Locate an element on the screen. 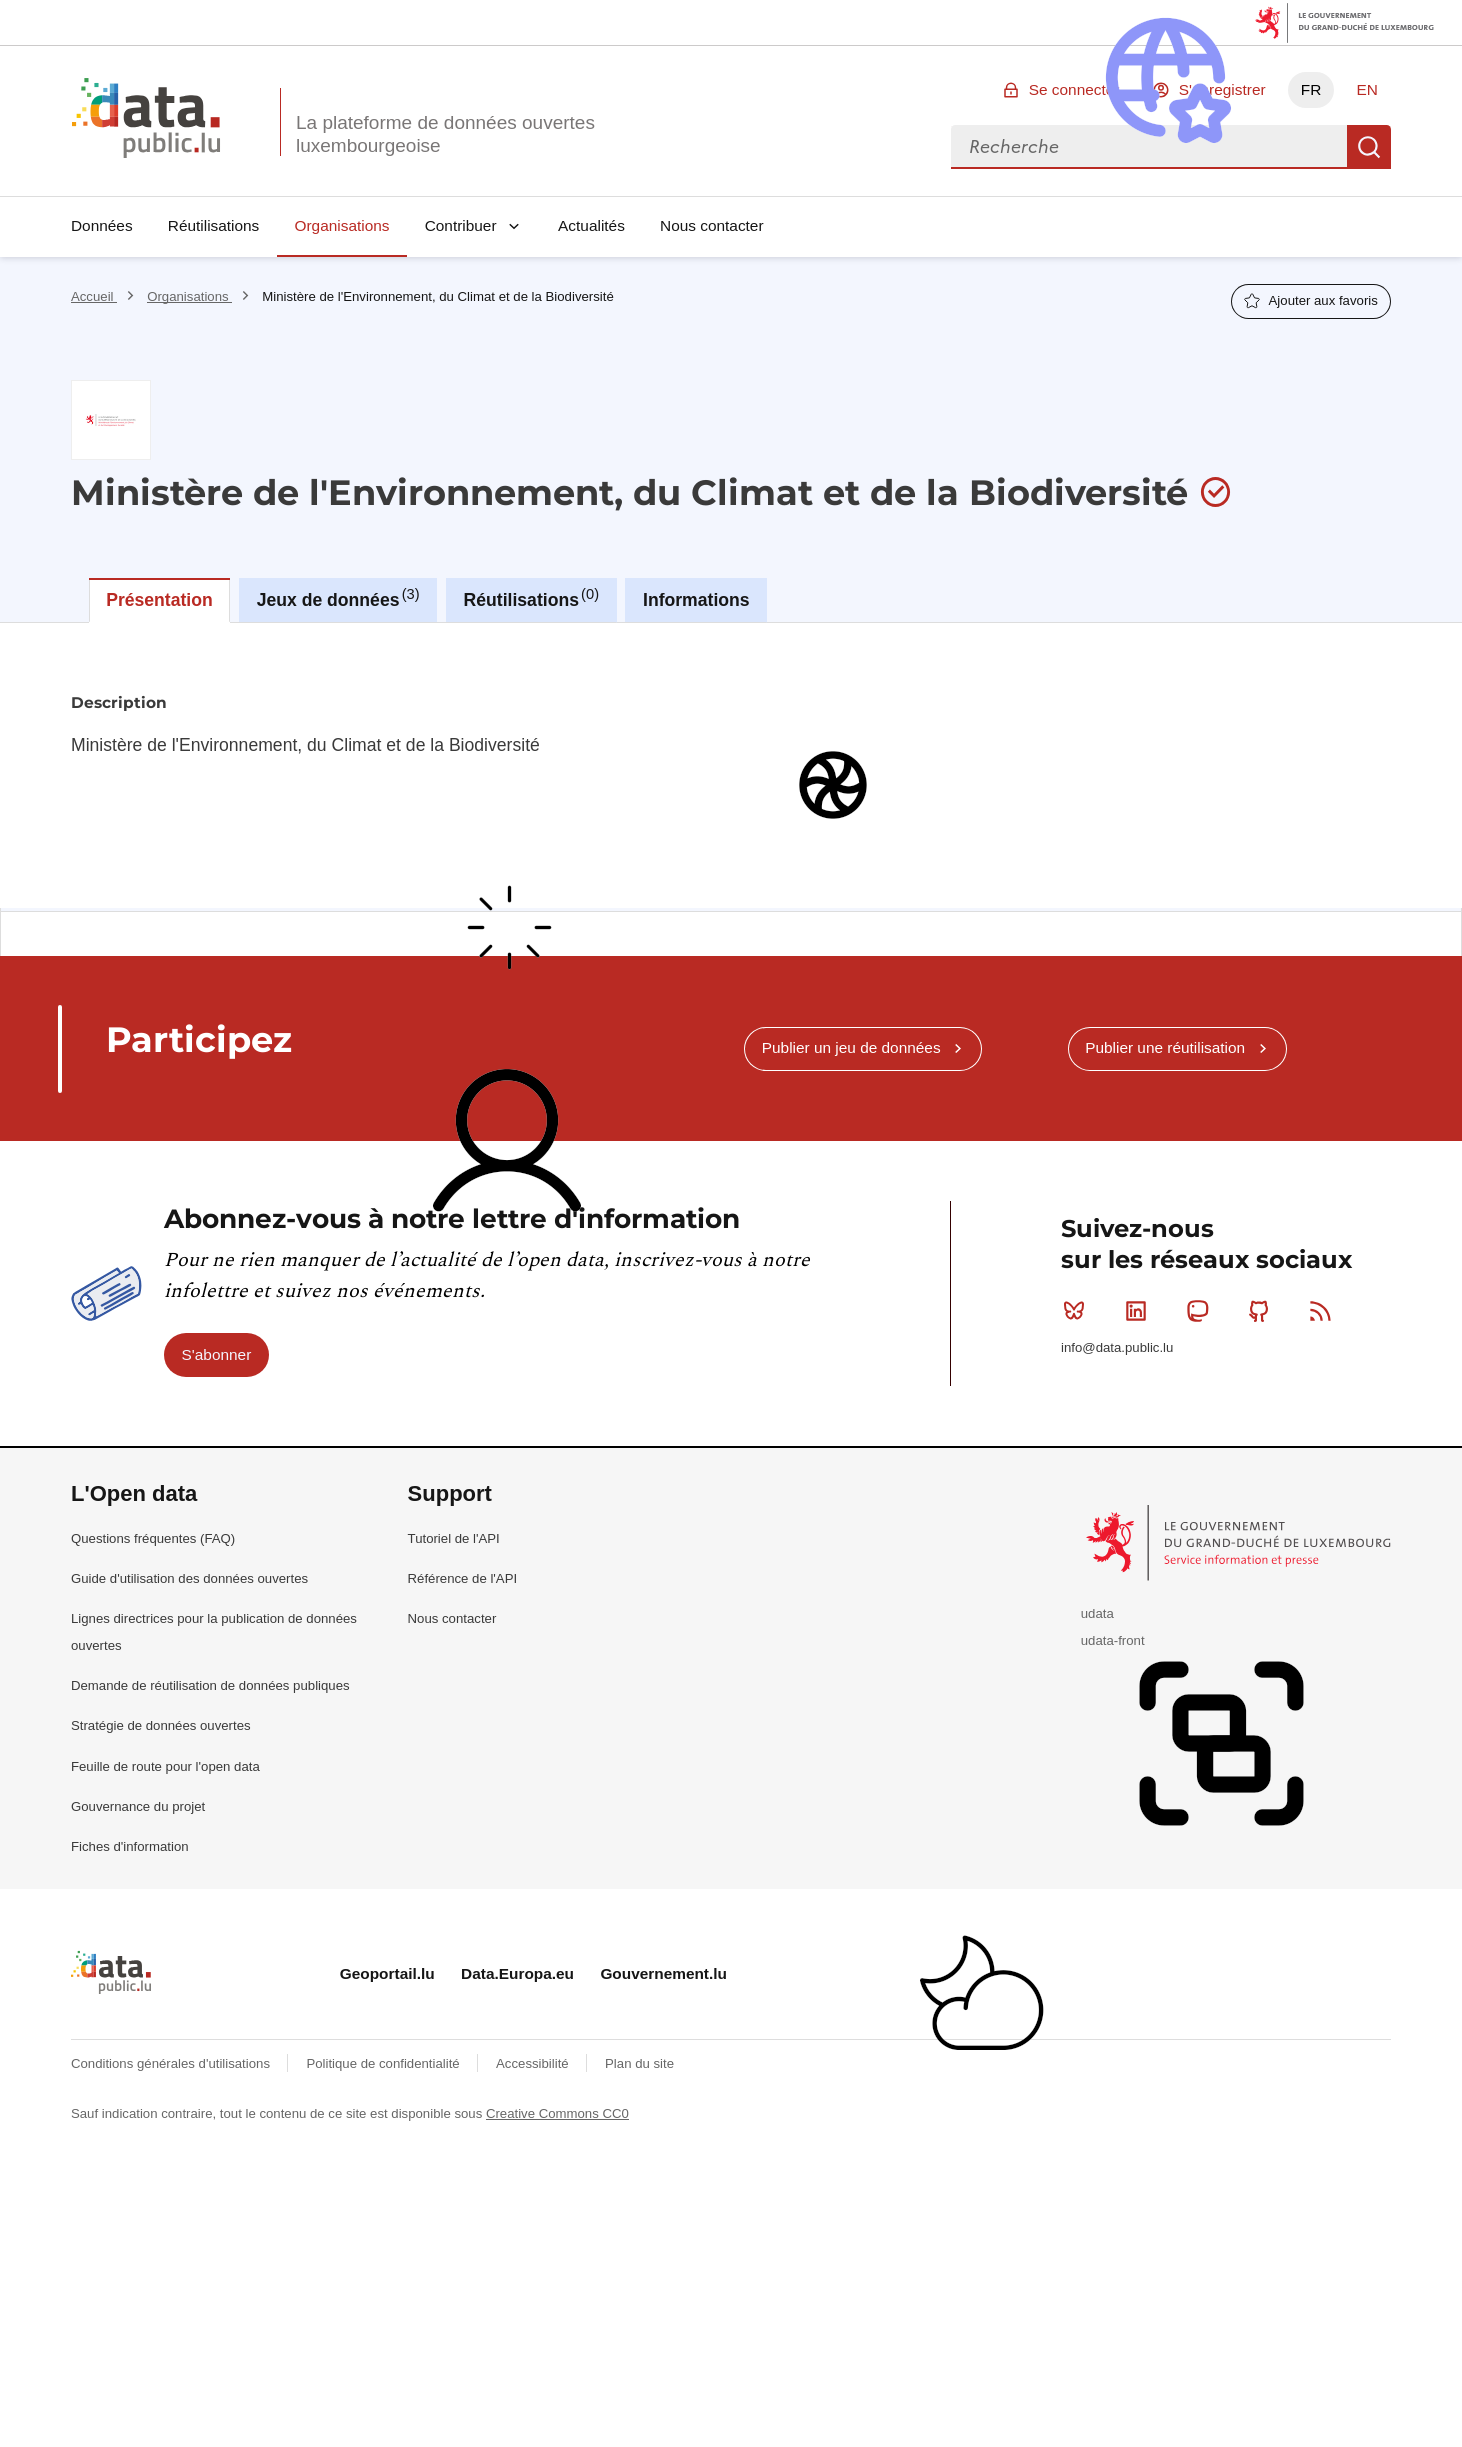  indicates nighttime or evening weather conditions is located at coordinates (979, 1999).